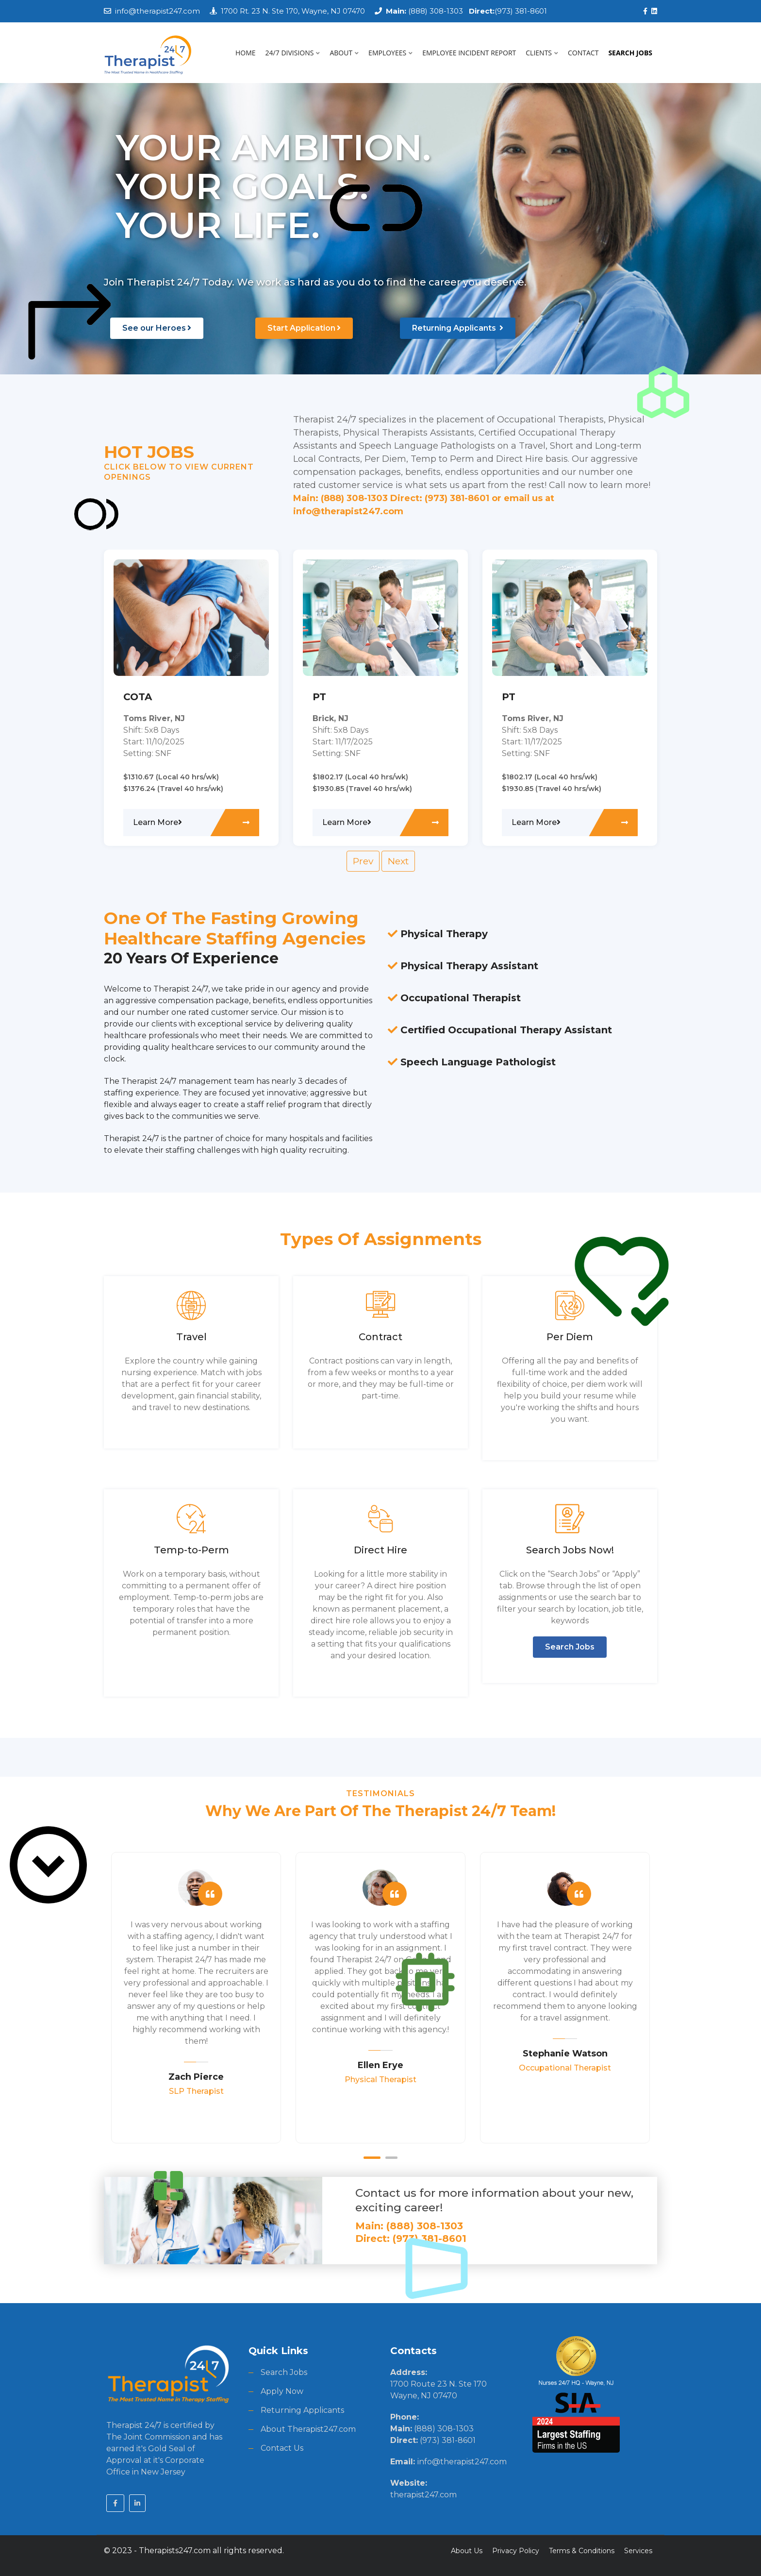  Describe the element at coordinates (48, 1865) in the screenshot. I see `expand dropdown menu or section` at that location.